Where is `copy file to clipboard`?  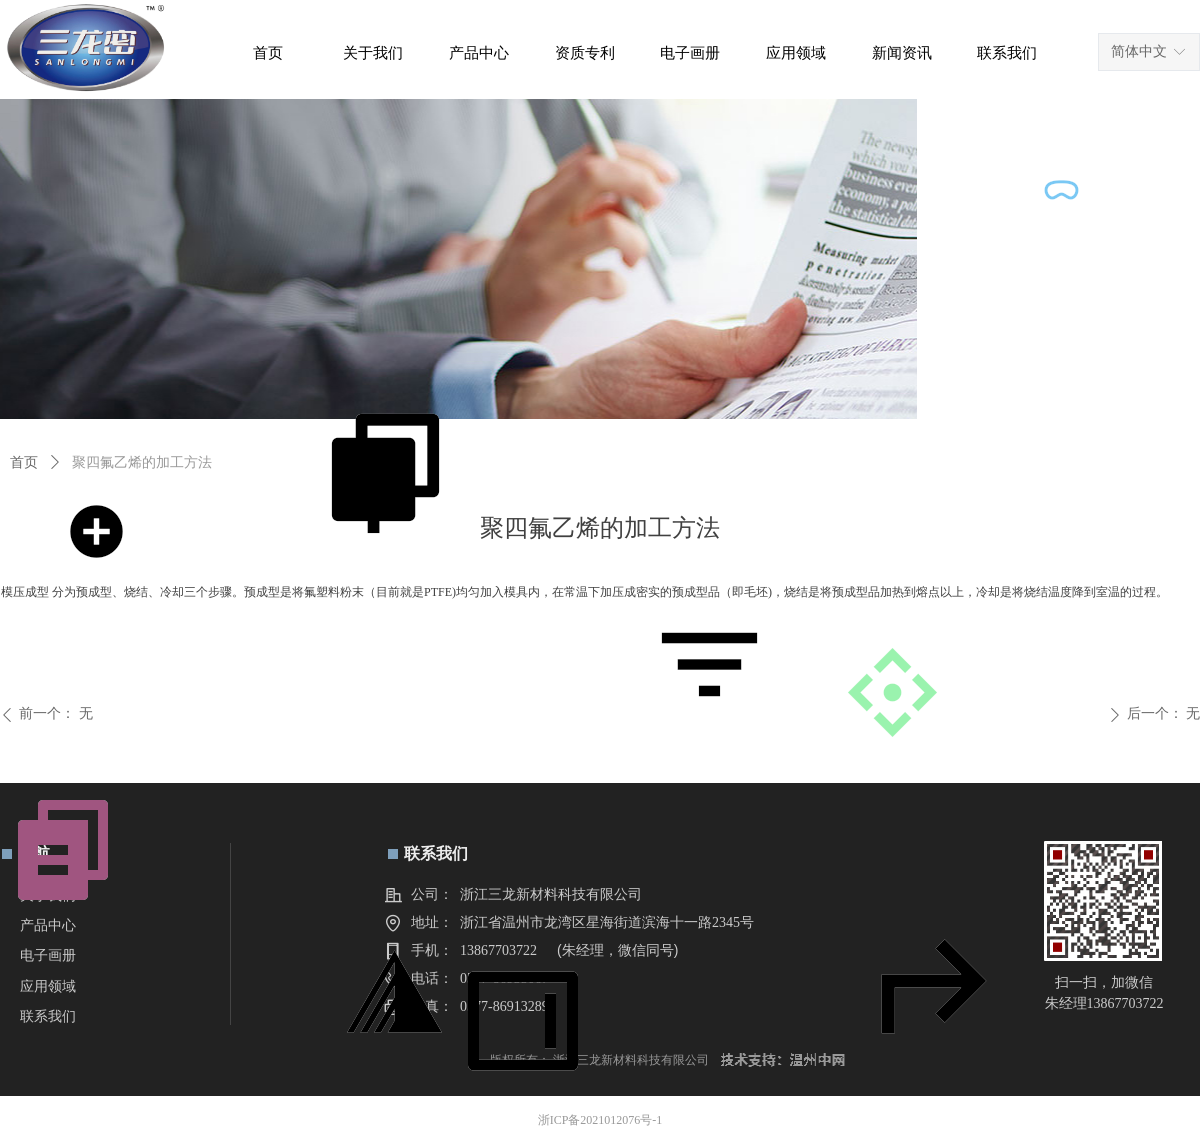 copy file to clipboard is located at coordinates (63, 850).